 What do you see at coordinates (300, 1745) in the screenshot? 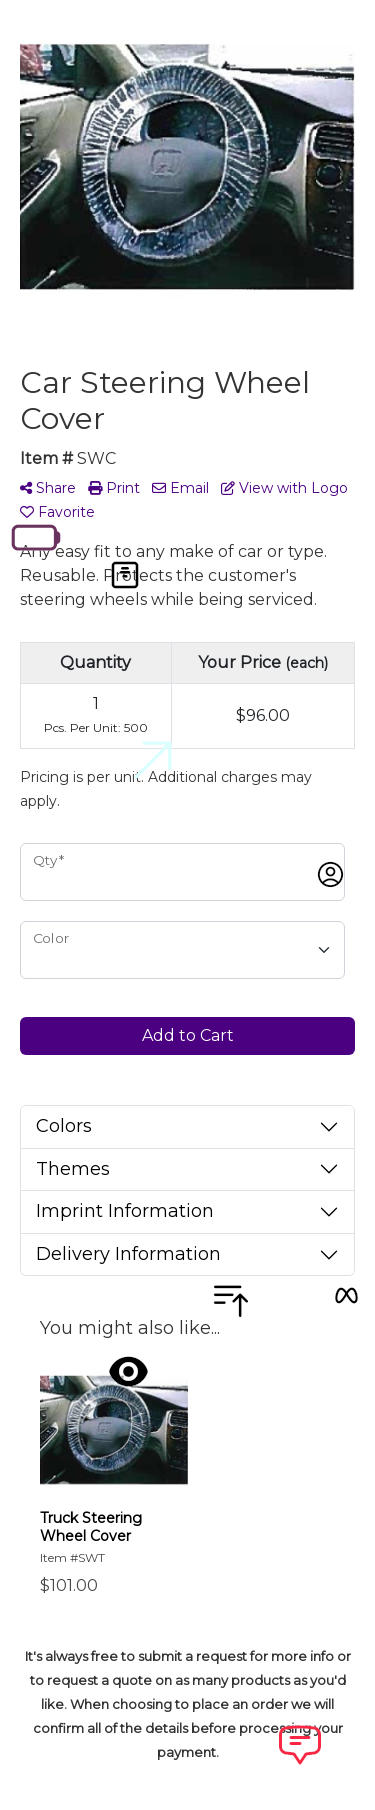
I see `open chat or messaging` at bounding box center [300, 1745].